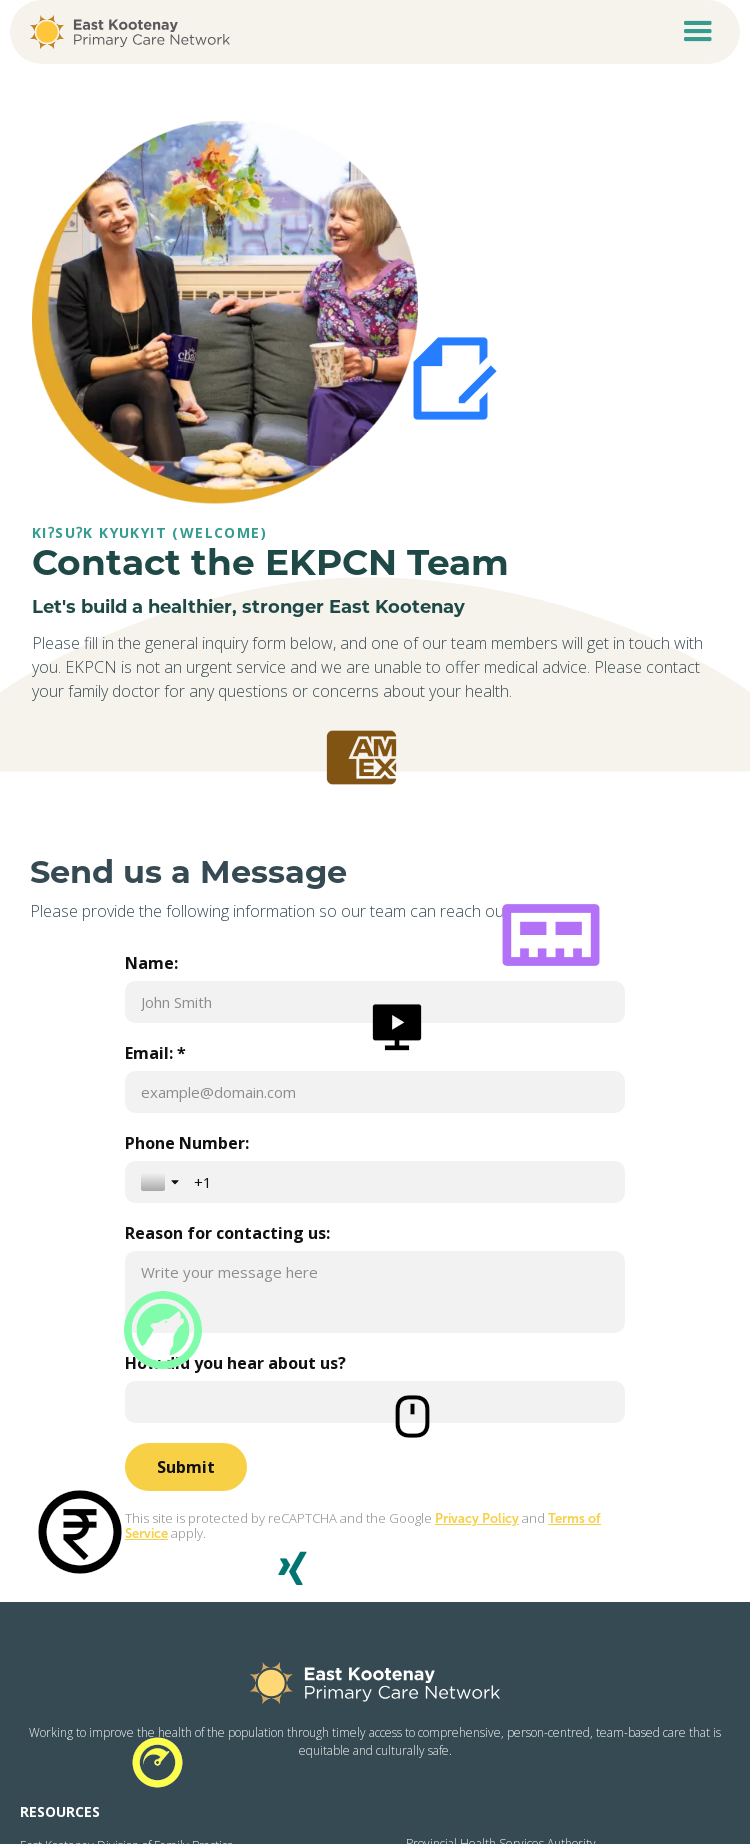 The image size is (750, 1844). Describe the element at coordinates (157, 1762) in the screenshot. I see `cloudscale.ch cloud hosting service logo` at that location.